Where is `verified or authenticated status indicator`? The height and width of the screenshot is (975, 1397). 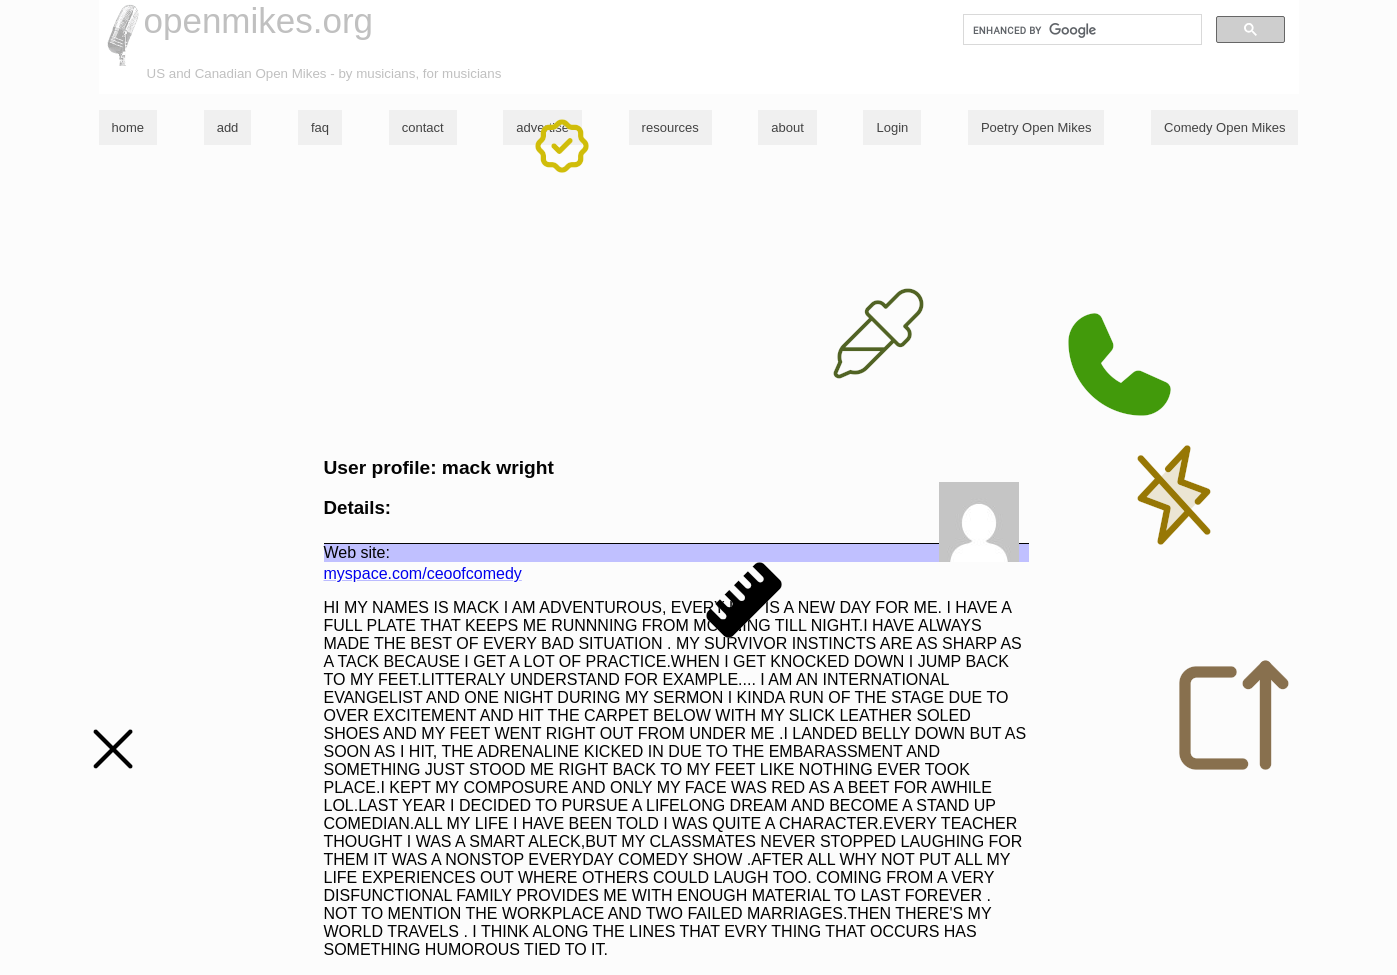 verified or authenticated status indicator is located at coordinates (562, 146).